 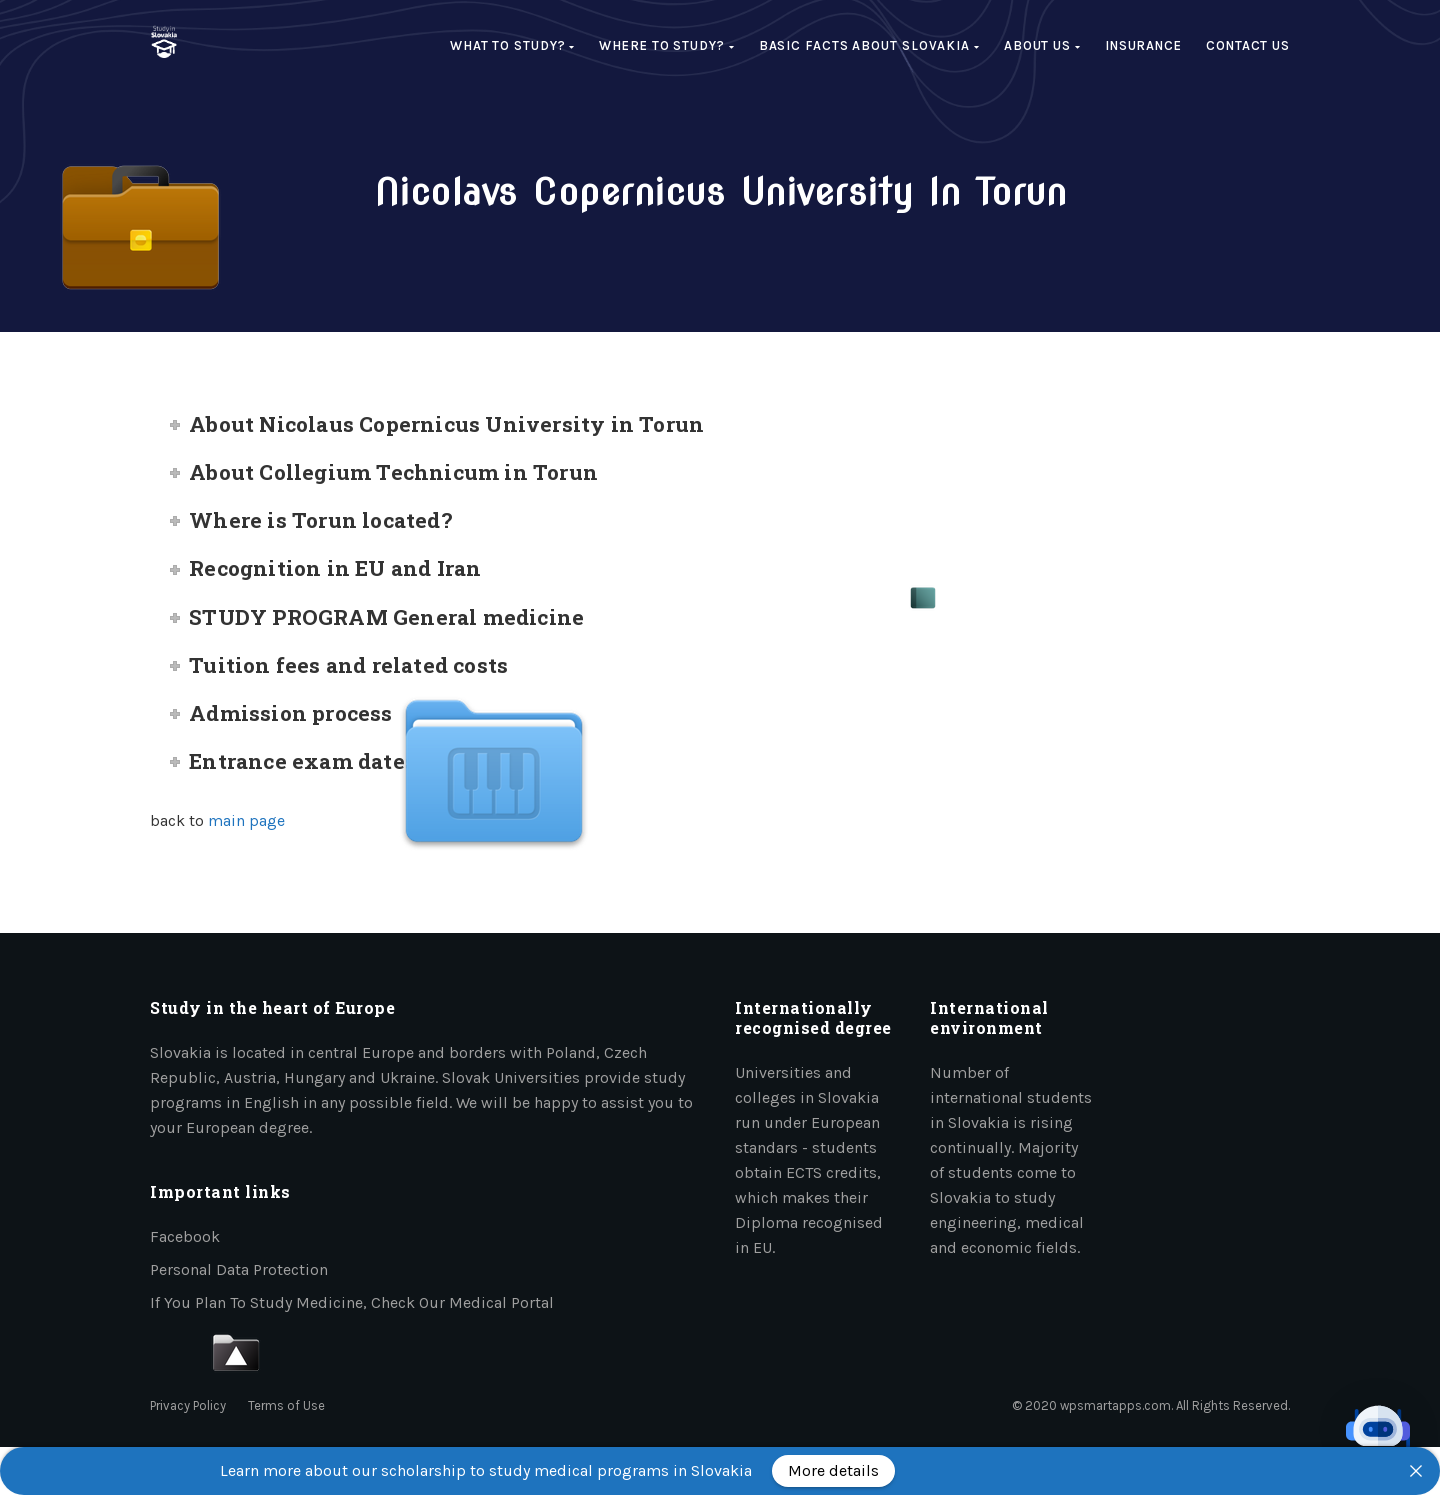 What do you see at coordinates (236, 1354) in the screenshot?
I see `open vercel project files` at bounding box center [236, 1354].